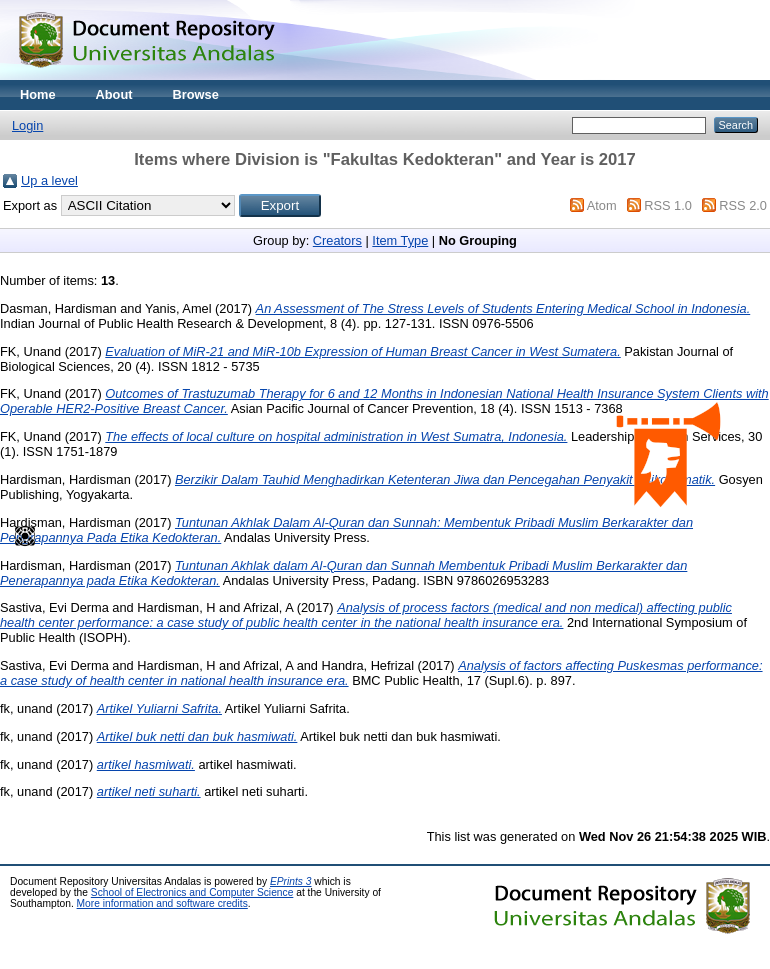 Image resolution: width=770 pixels, height=969 pixels. I want to click on abstract game achievement or badge icon, so click(25, 536).